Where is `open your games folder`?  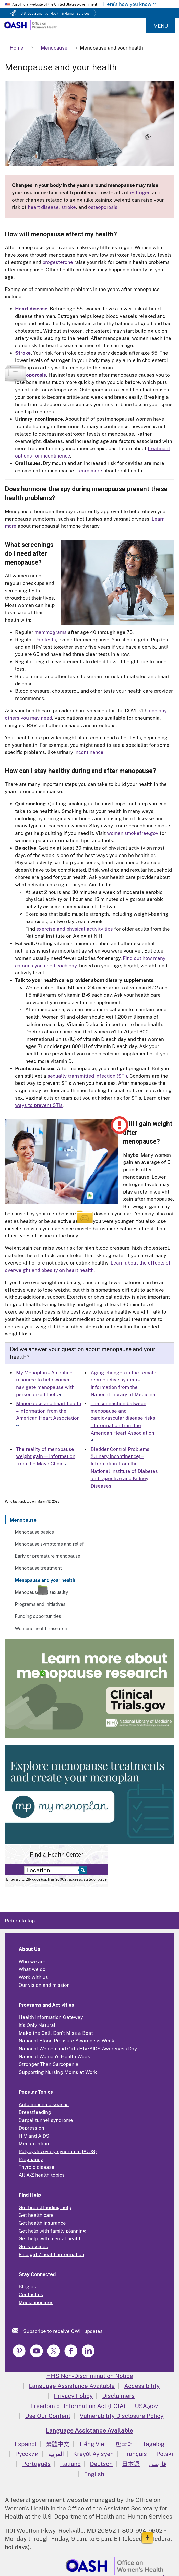 open your games folder is located at coordinates (85, 1217).